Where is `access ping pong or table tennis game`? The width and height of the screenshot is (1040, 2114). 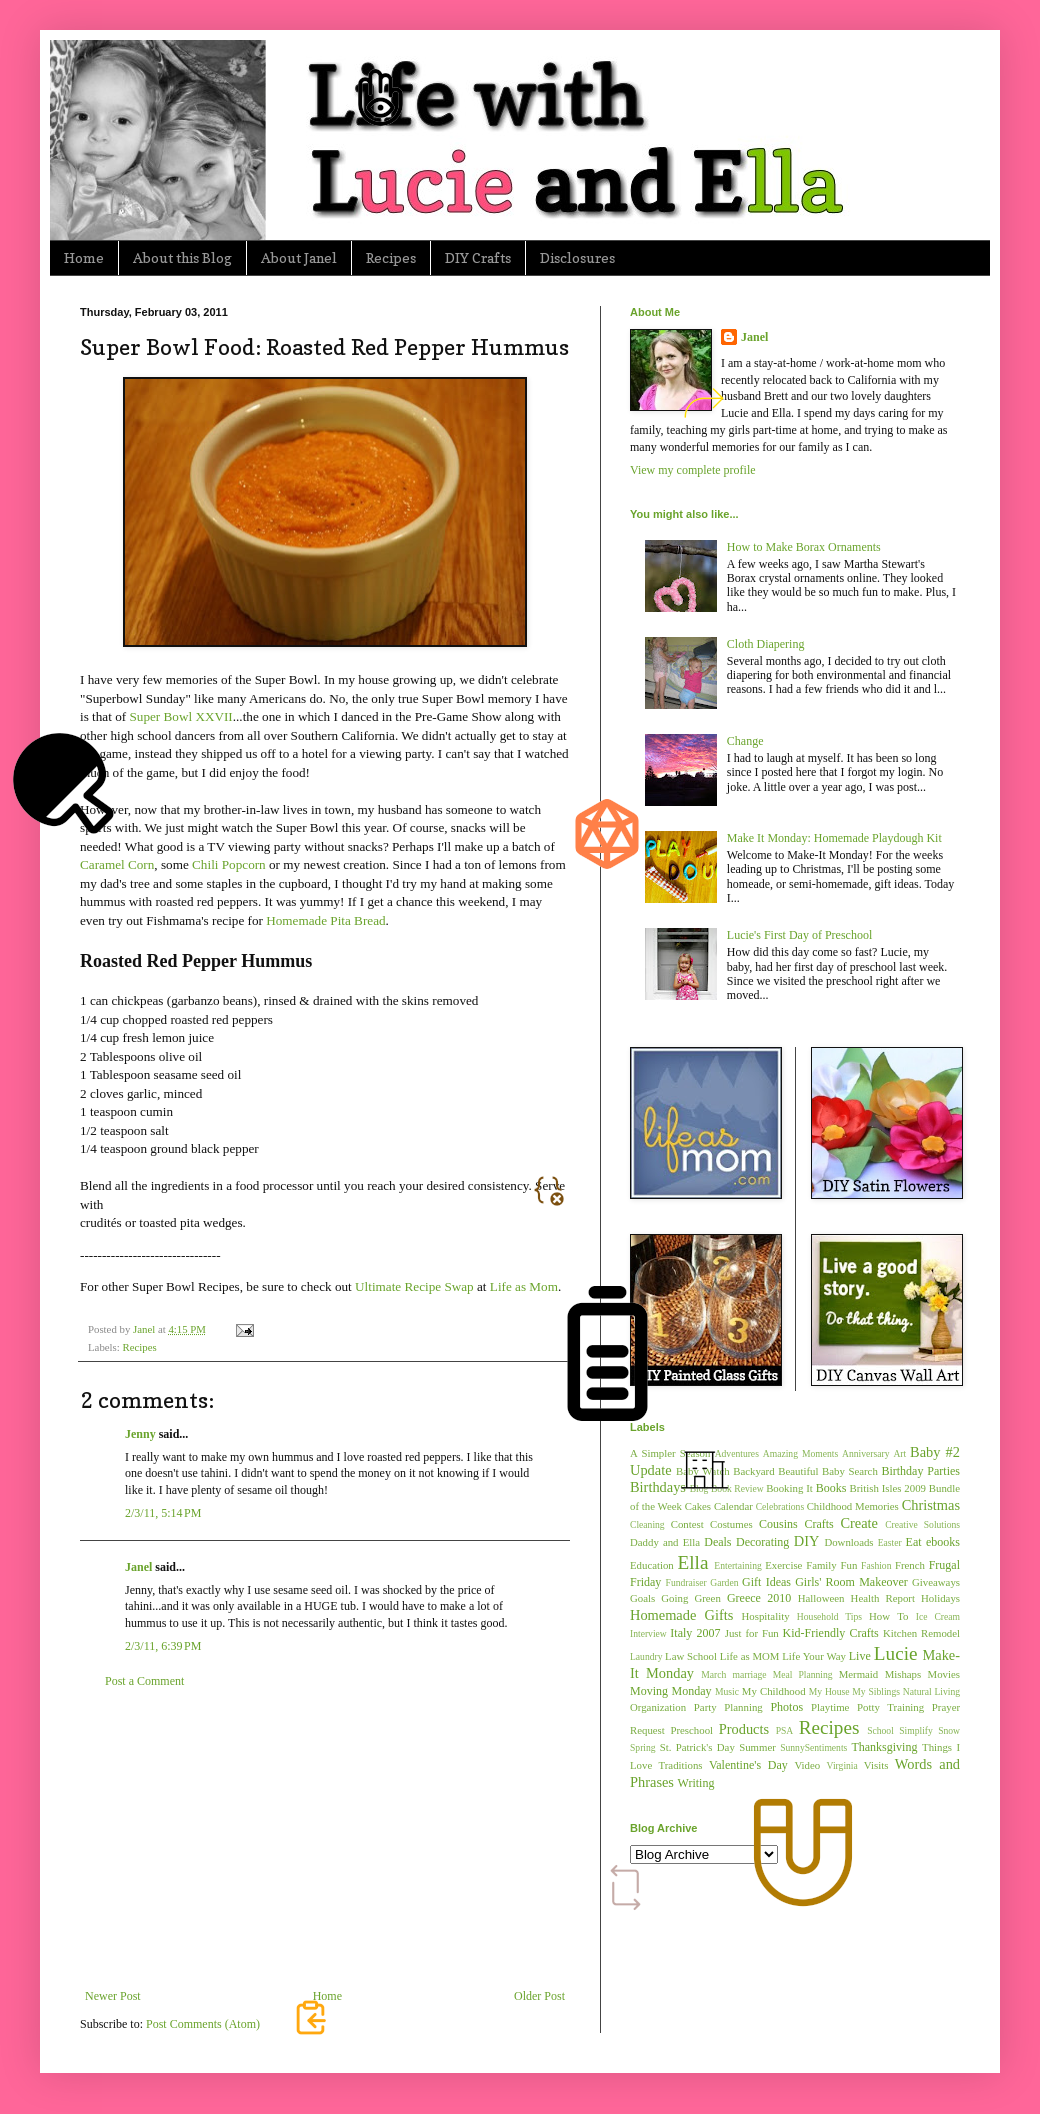 access ping pong or table tennis game is located at coordinates (61, 781).